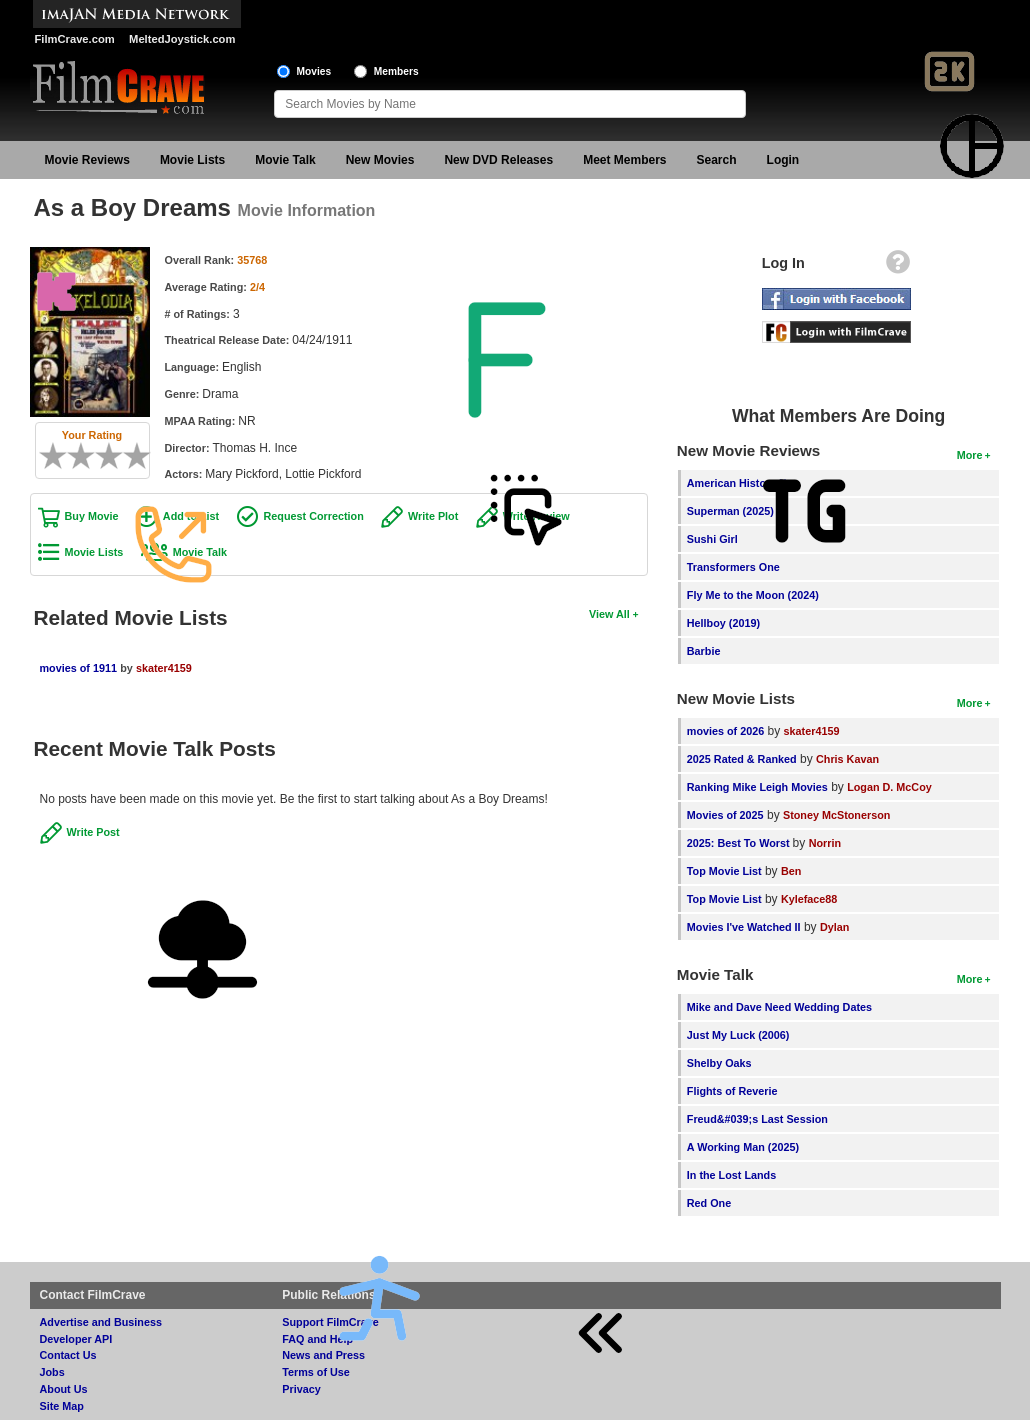  I want to click on facebook app or social media link, so click(507, 360).